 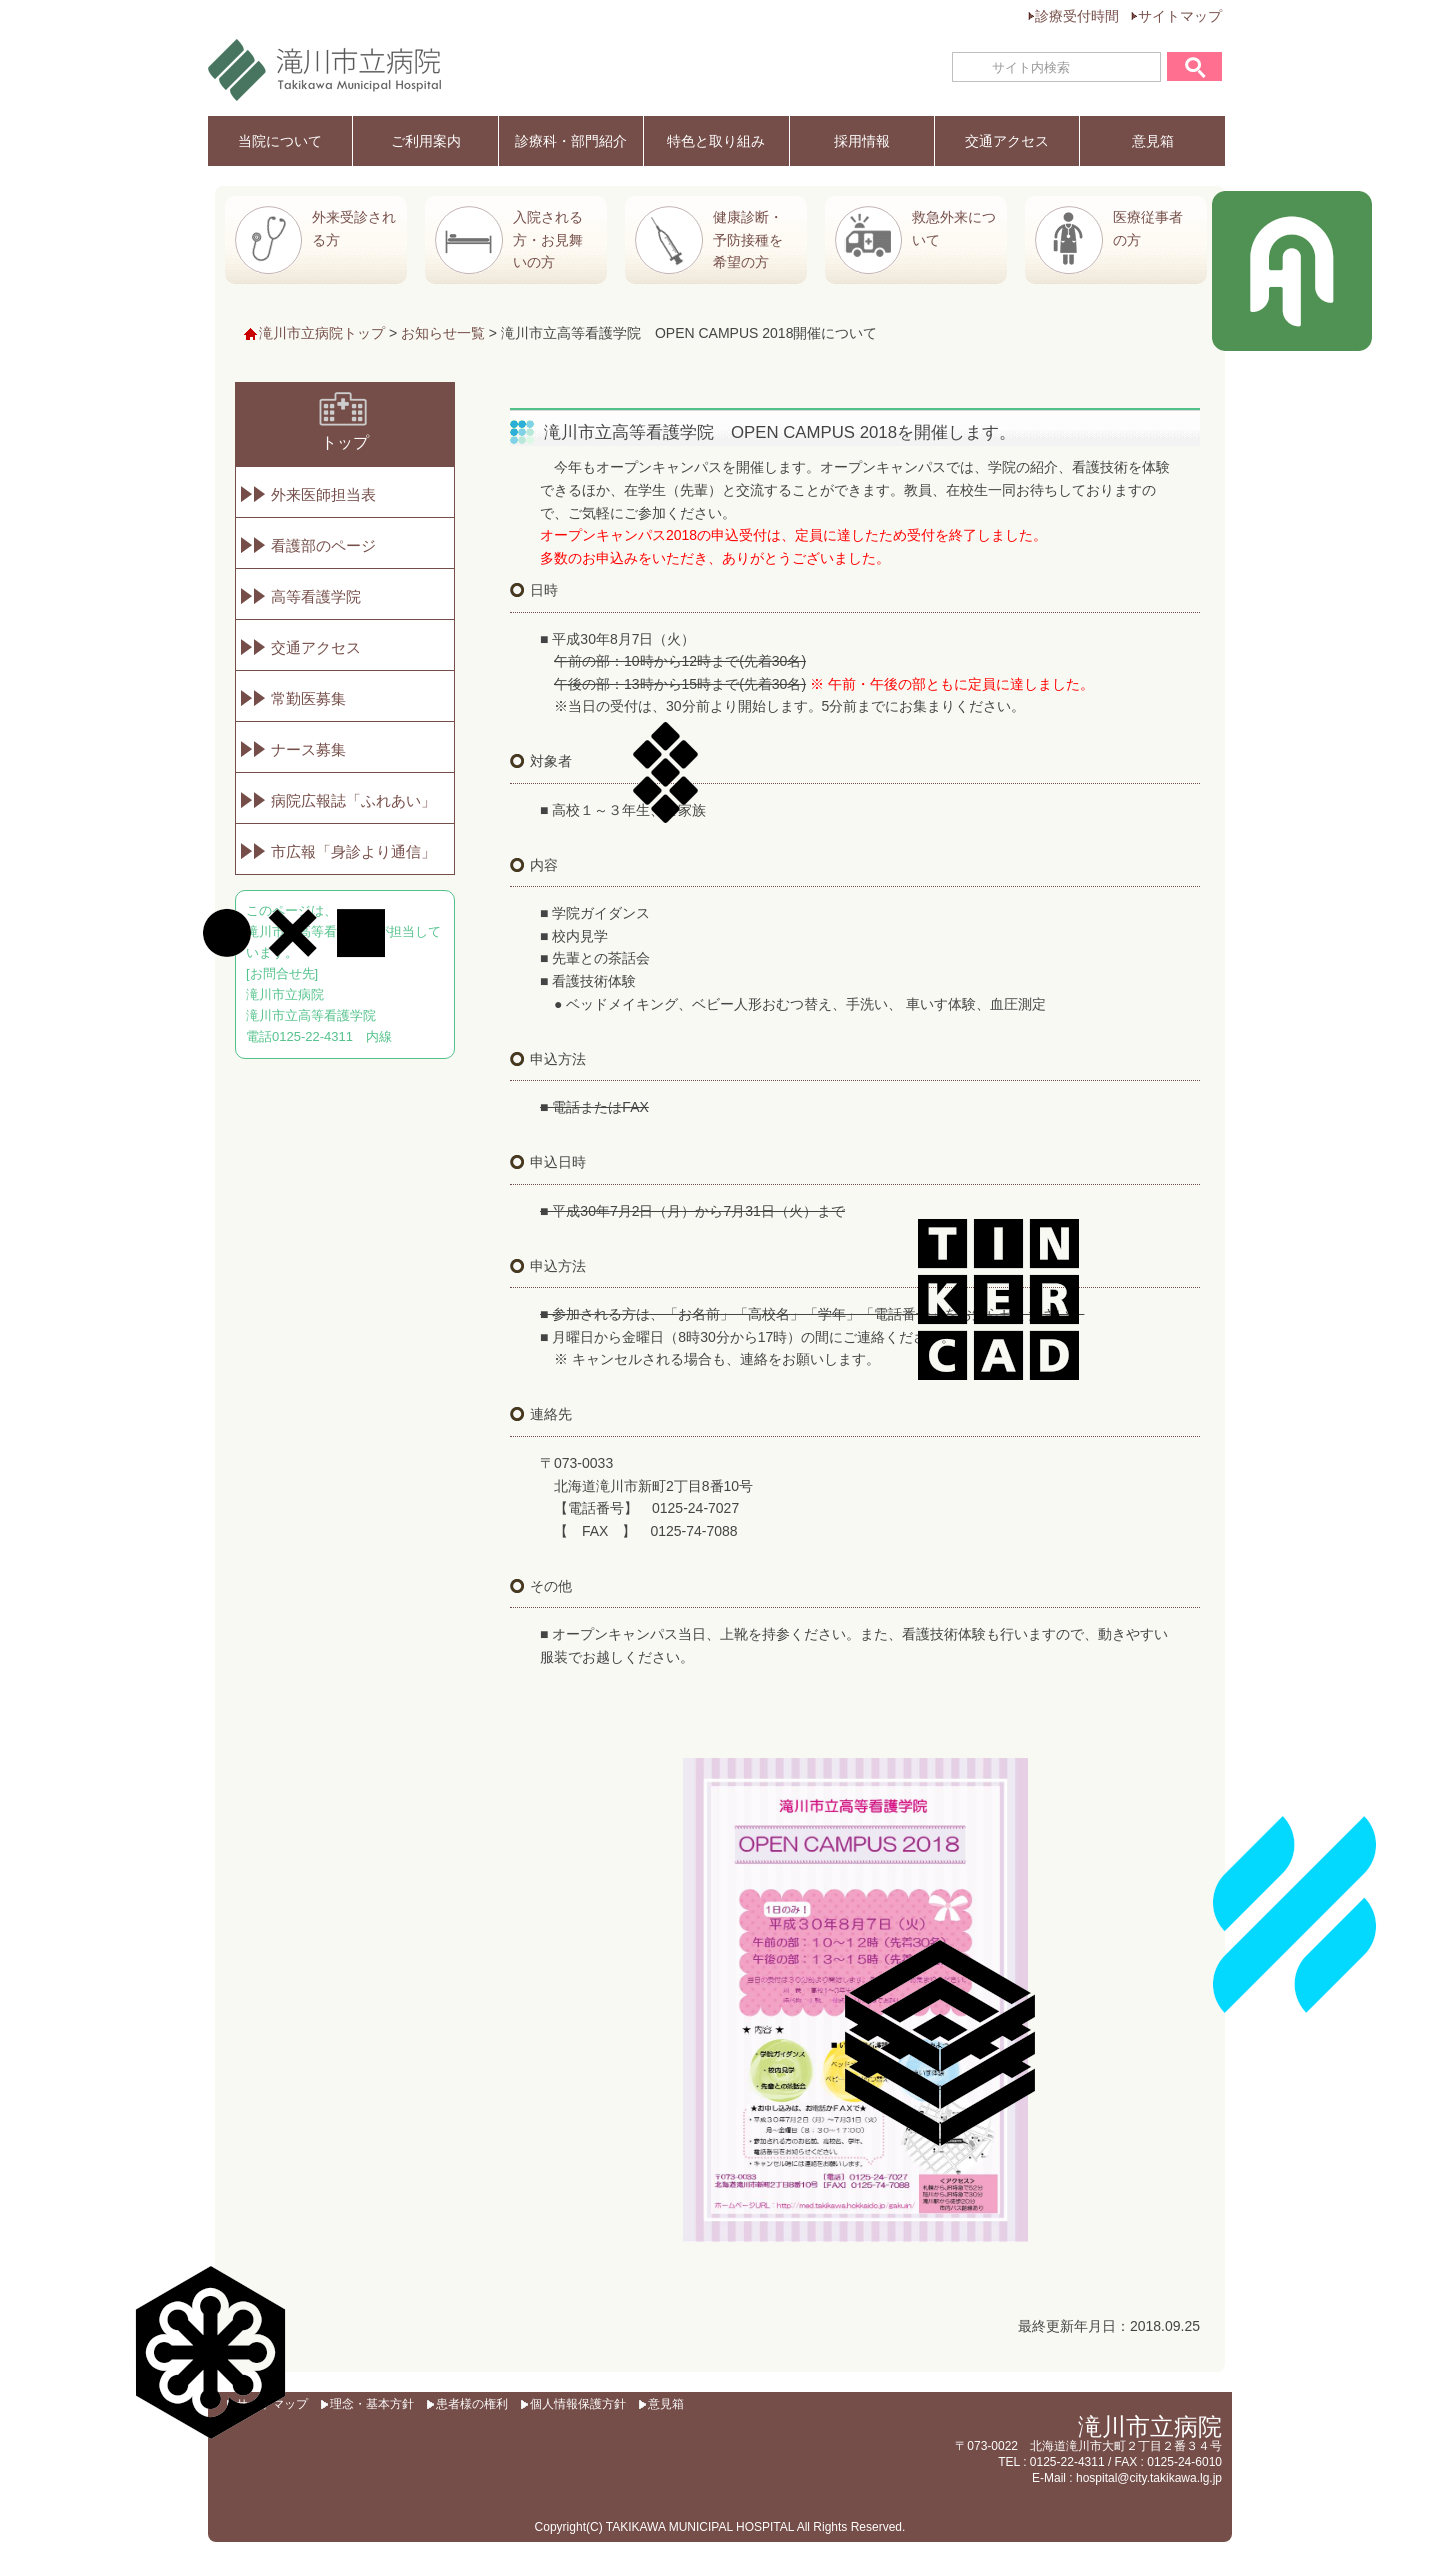 What do you see at coordinates (1292, 271) in the screenshot?
I see `open the Haystack app` at bounding box center [1292, 271].